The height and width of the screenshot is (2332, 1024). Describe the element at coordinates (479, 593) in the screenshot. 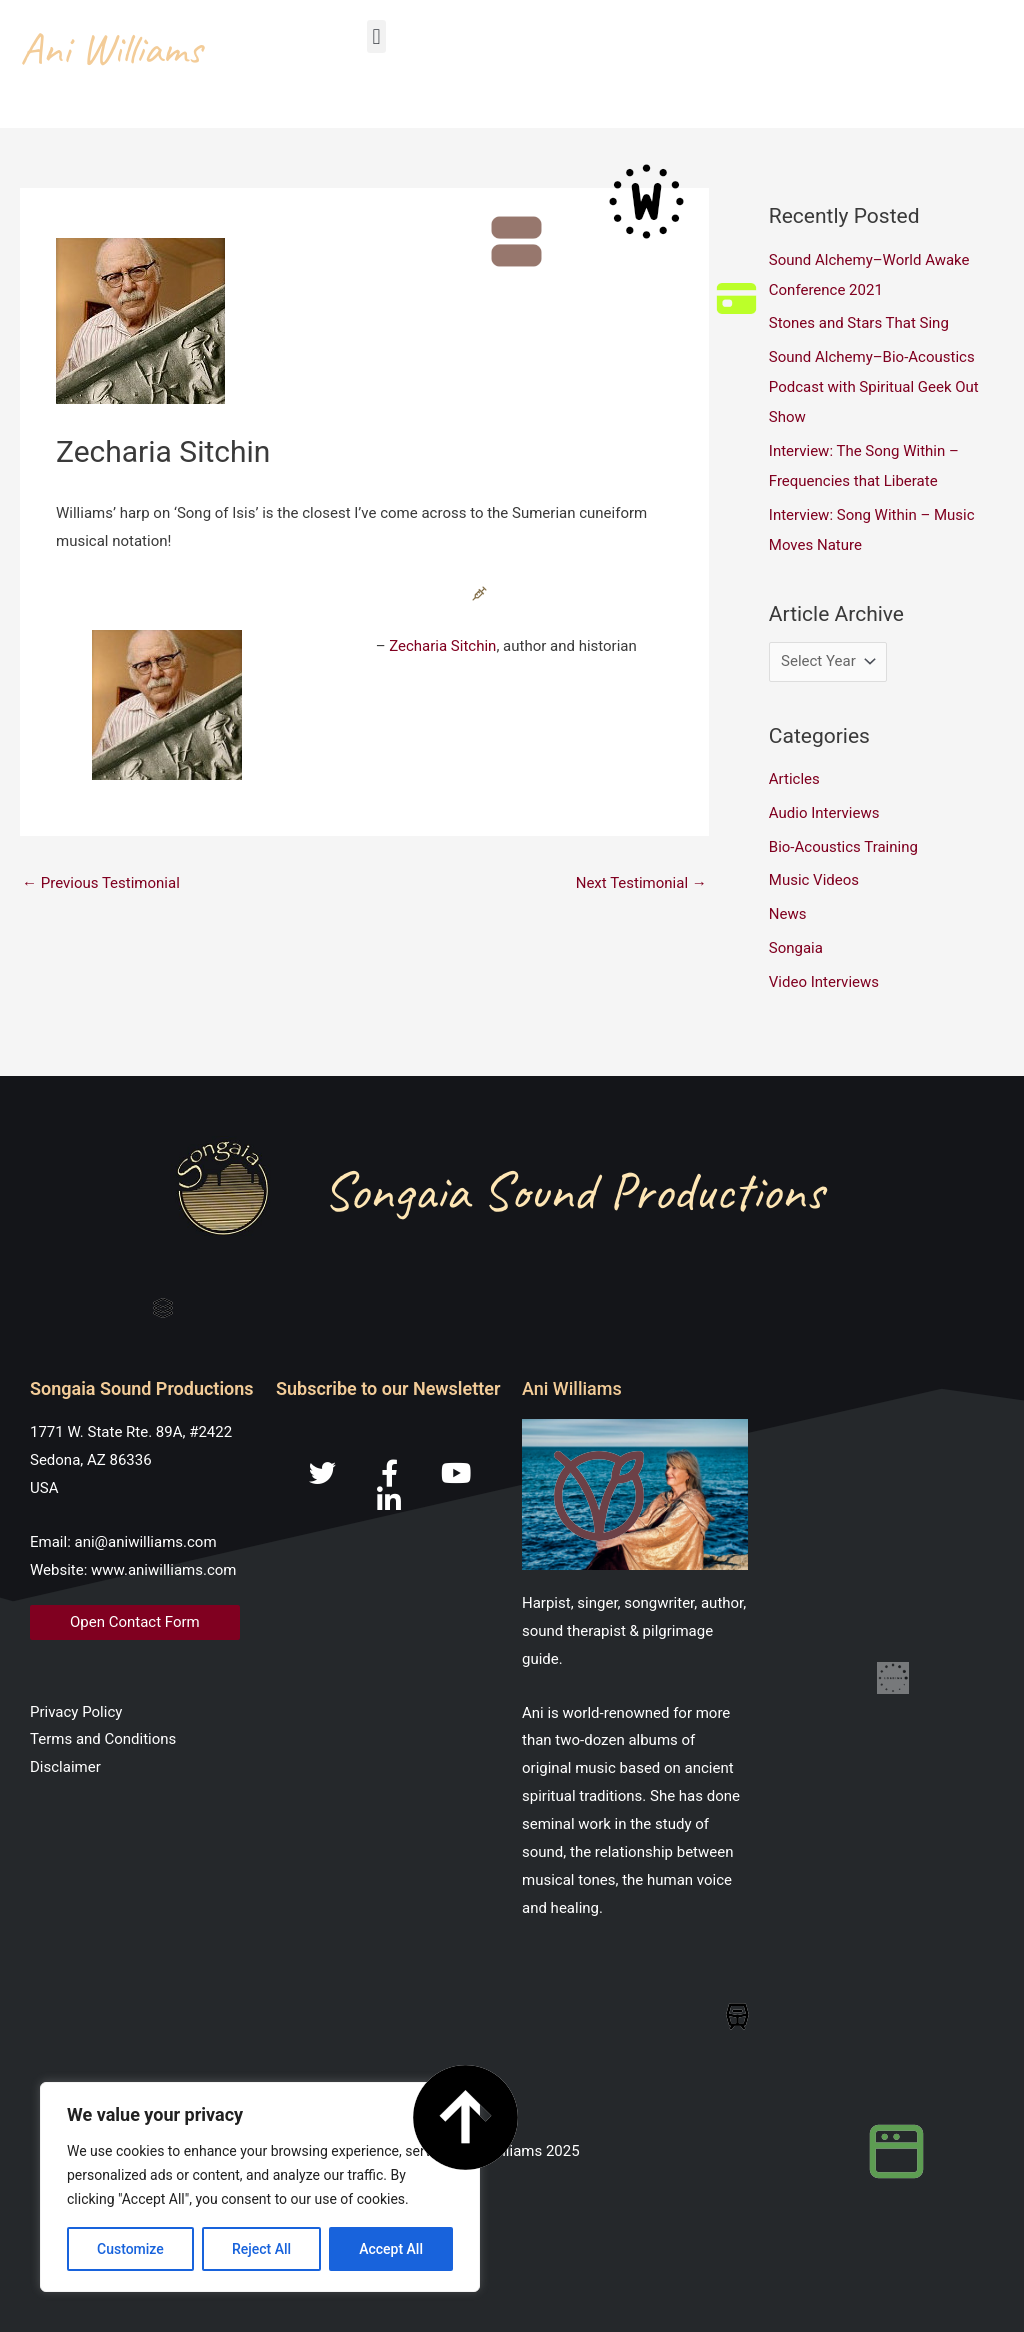

I see `access vaccination records` at that location.